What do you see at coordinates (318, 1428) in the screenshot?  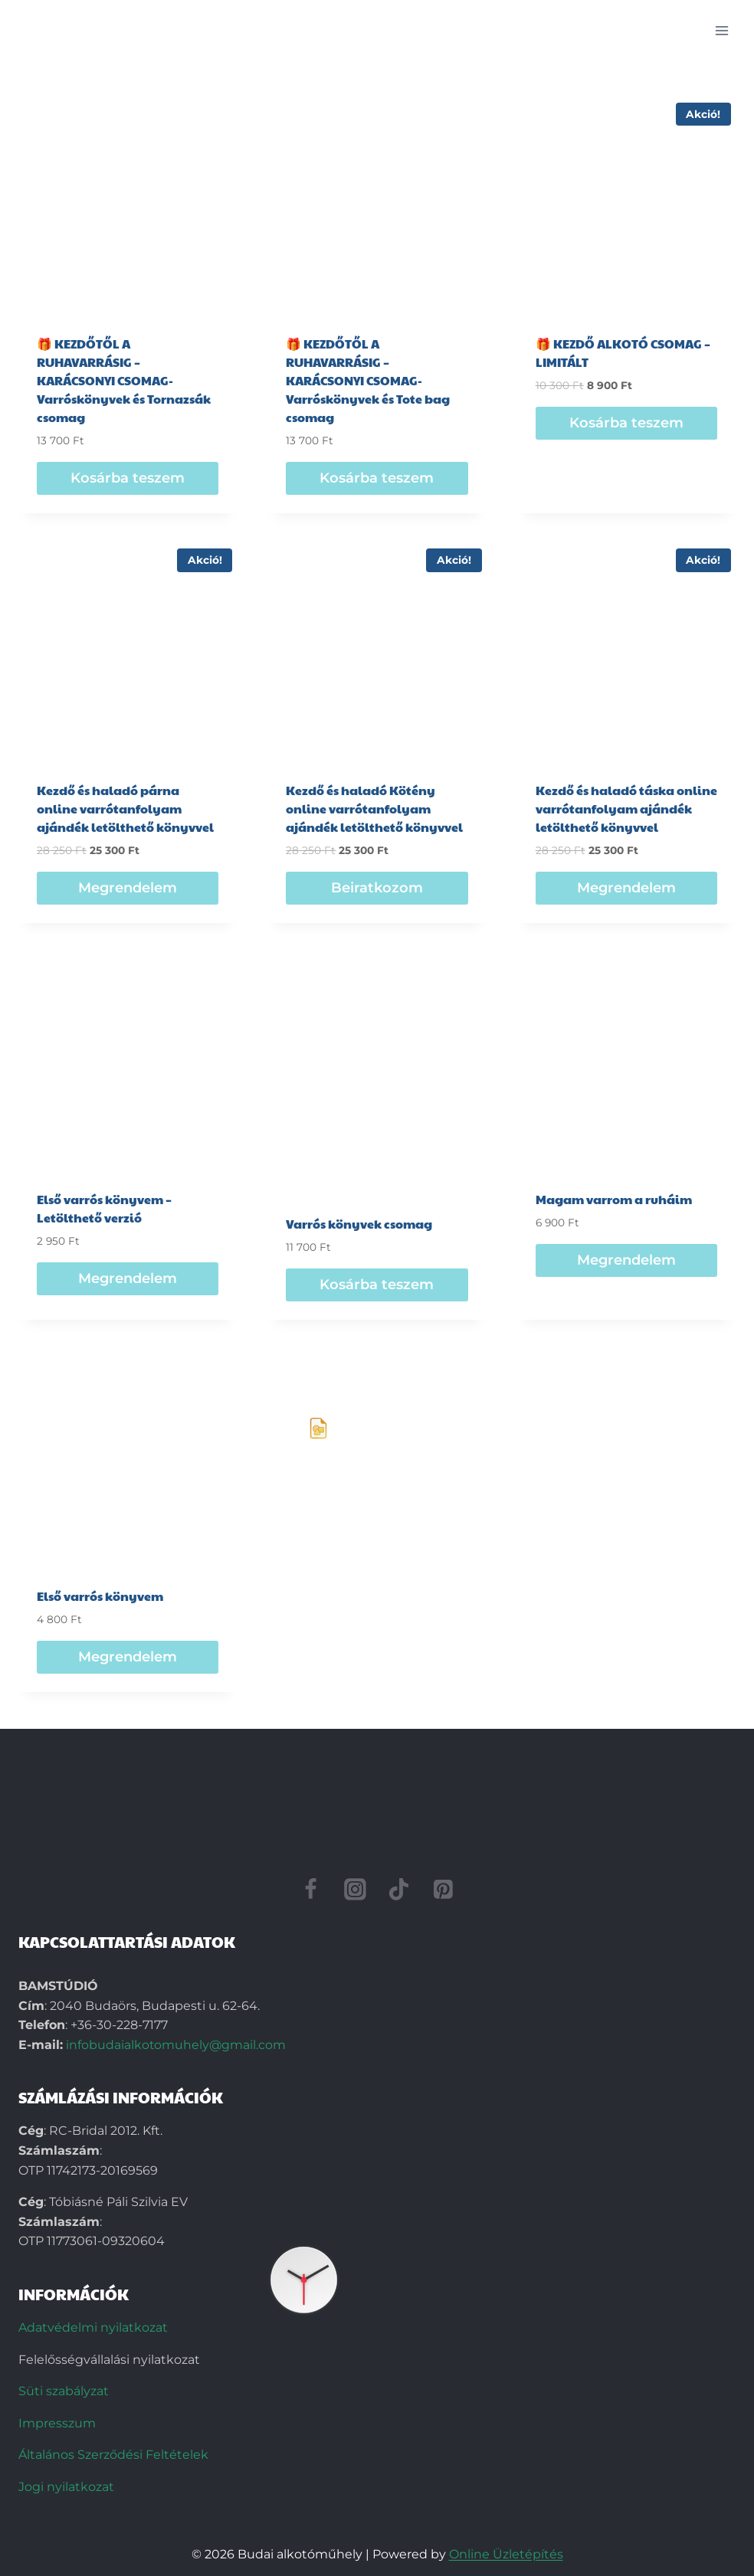 I see `libreoffice draw document file` at bounding box center [318, 1428].